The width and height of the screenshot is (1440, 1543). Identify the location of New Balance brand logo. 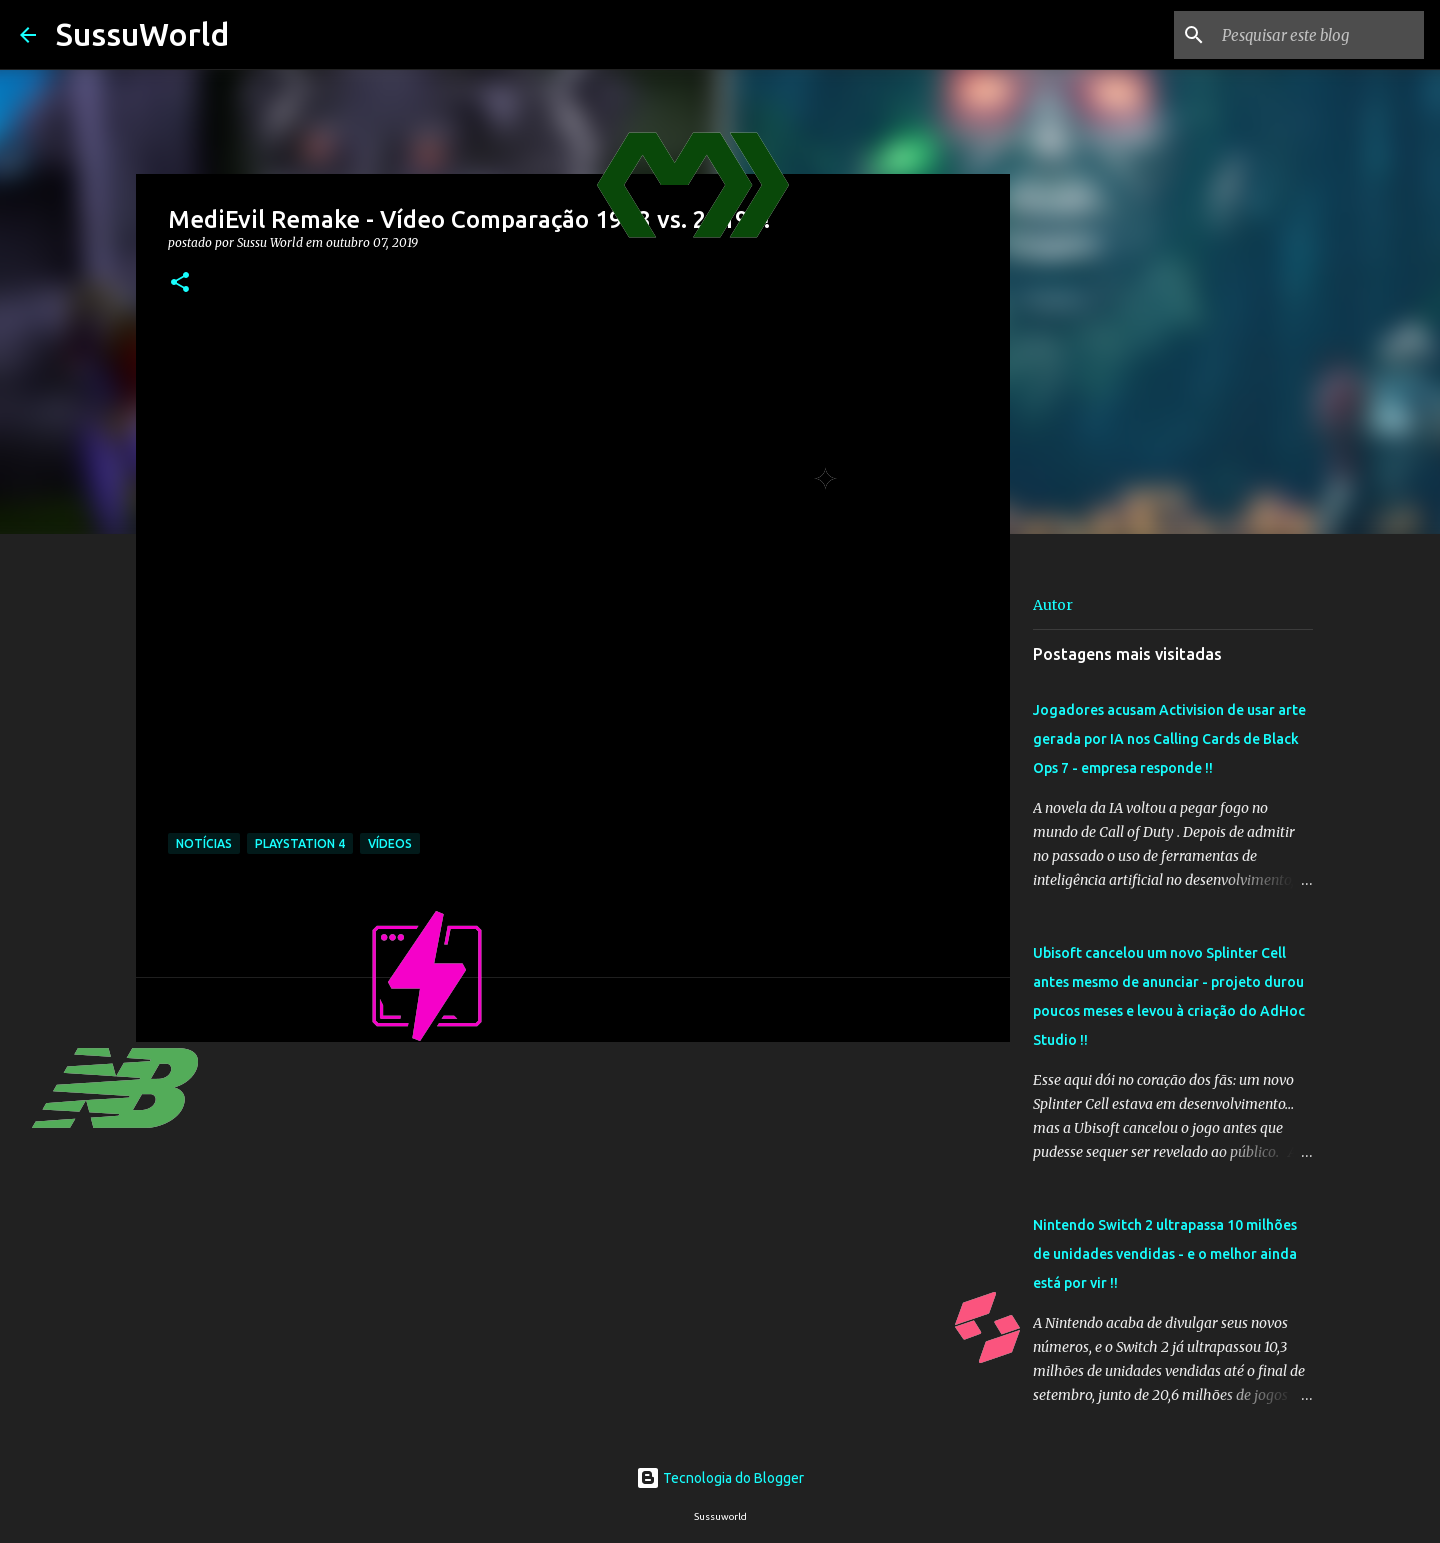
(115, 1088).